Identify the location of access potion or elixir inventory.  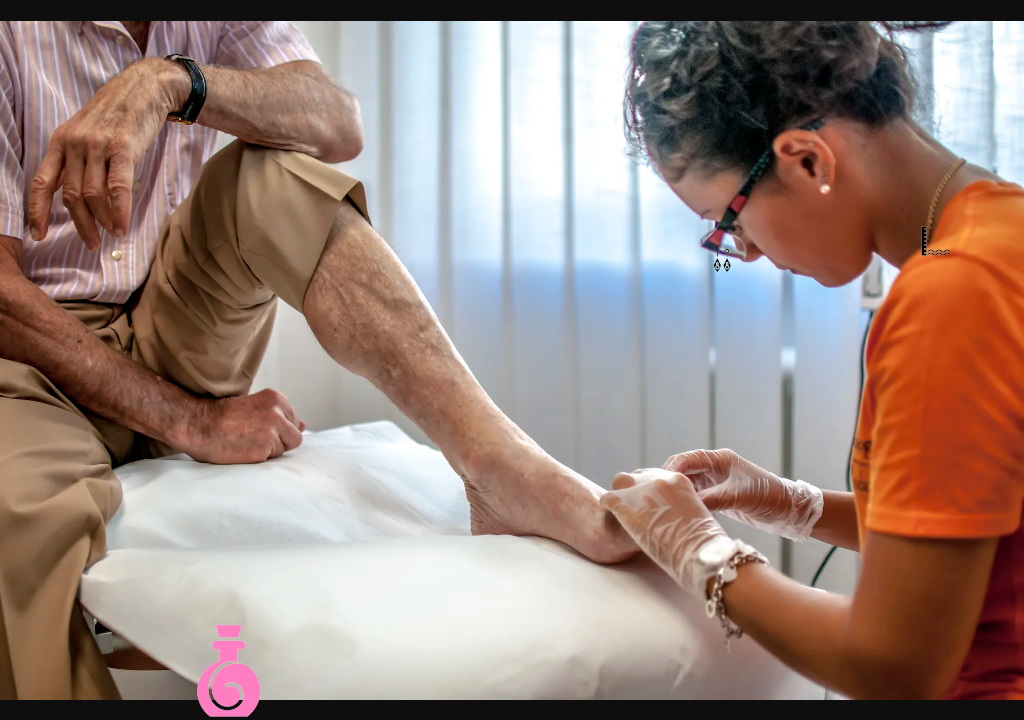
(228, 670).